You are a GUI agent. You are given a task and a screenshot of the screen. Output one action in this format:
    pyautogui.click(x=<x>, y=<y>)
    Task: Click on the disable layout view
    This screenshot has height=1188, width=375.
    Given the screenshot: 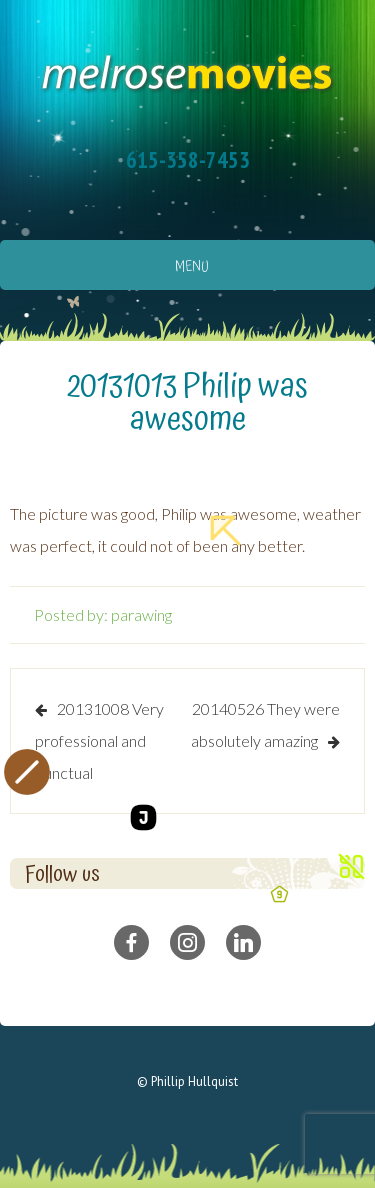 What is the action you would take?
    pyautogui.click(x=351, y=866)
    